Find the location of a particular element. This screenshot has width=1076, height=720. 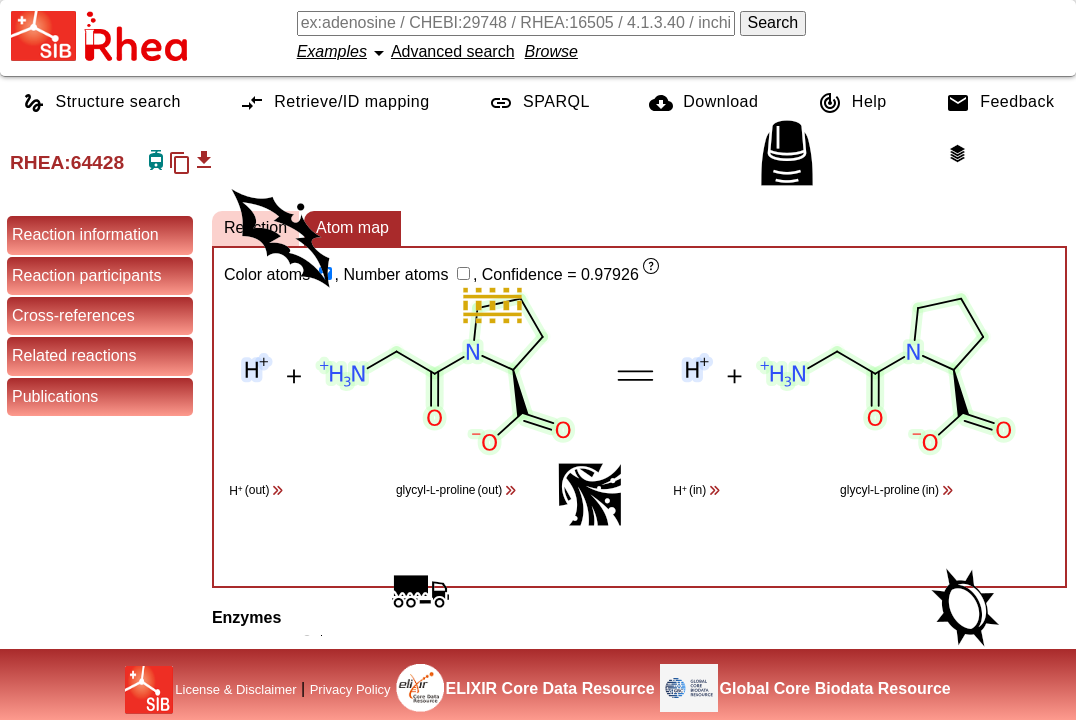

indicates damage or injury status in a game is located at coordinates (280, 238).